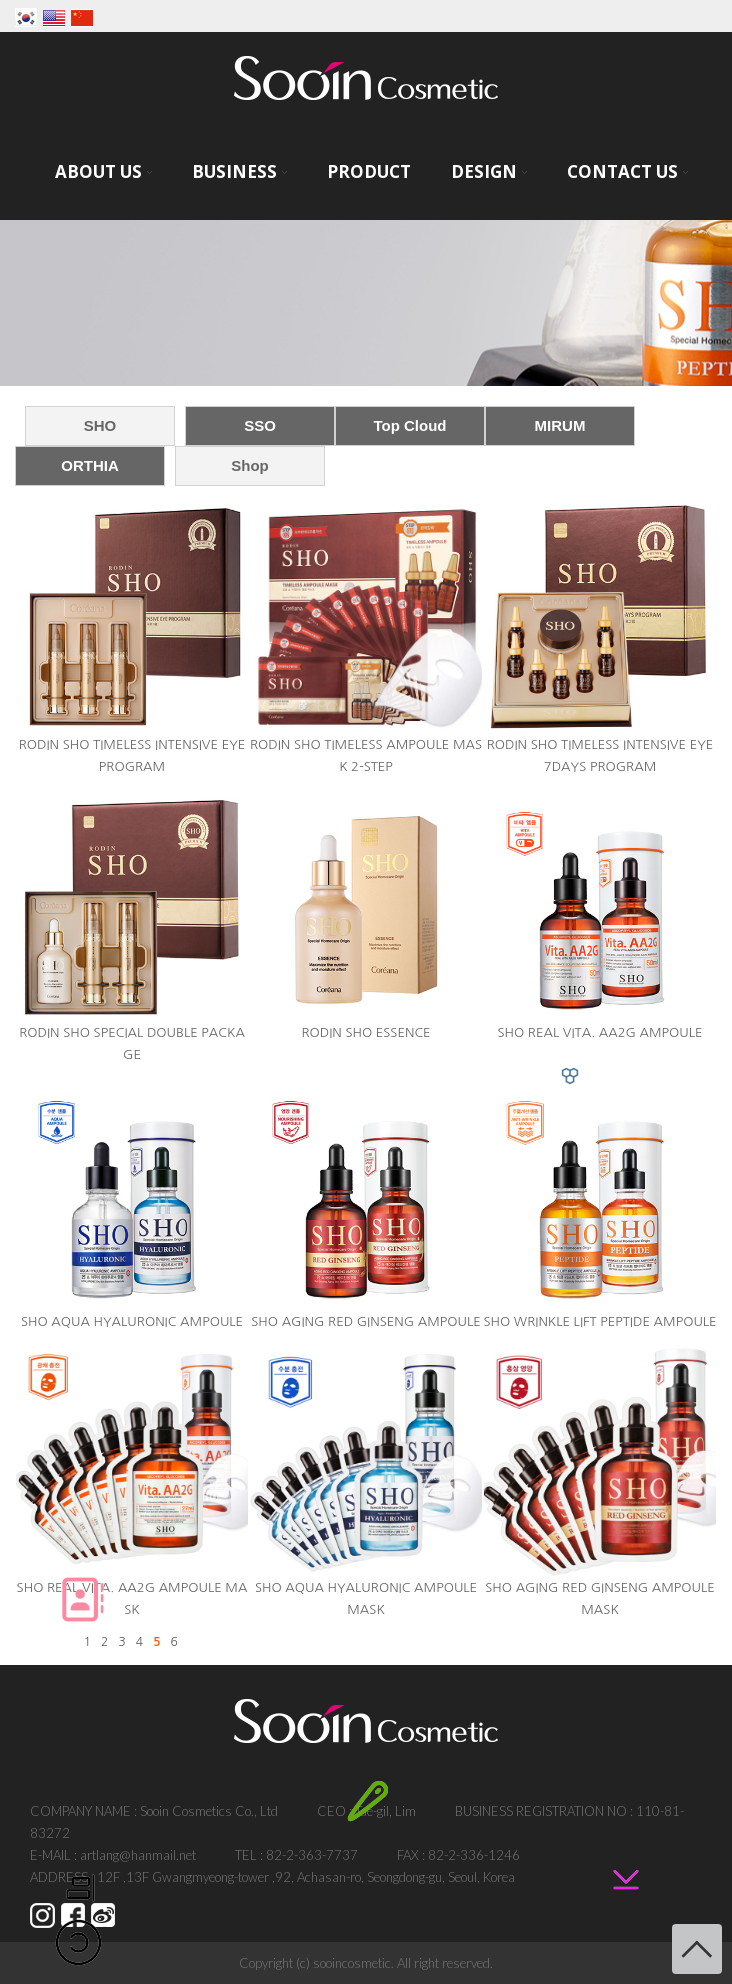  I want to click on view cell or grid layout, so click(570, 1076).